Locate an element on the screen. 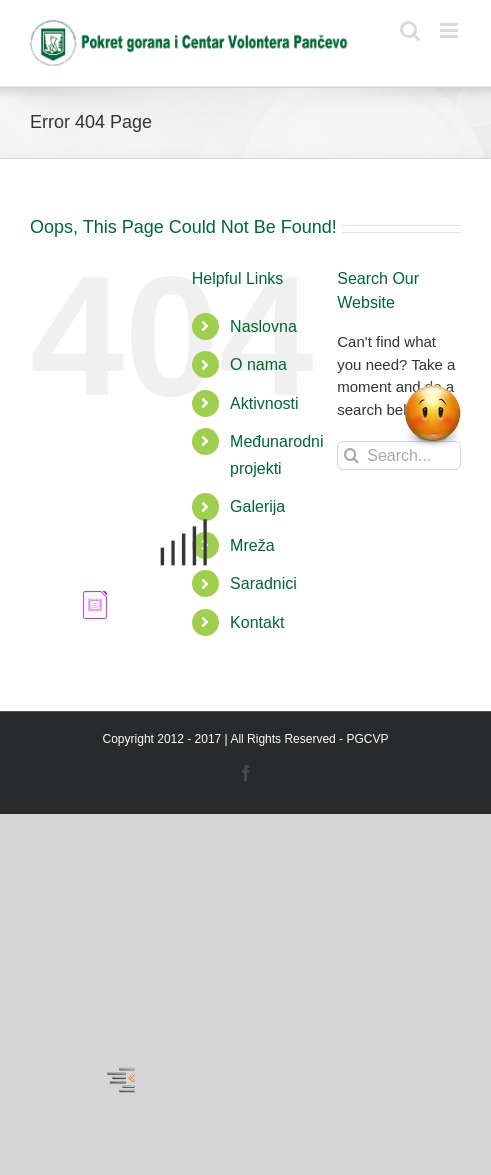  indicates embarrassment or awkwardness in a message is located at coordinates (433, 416).